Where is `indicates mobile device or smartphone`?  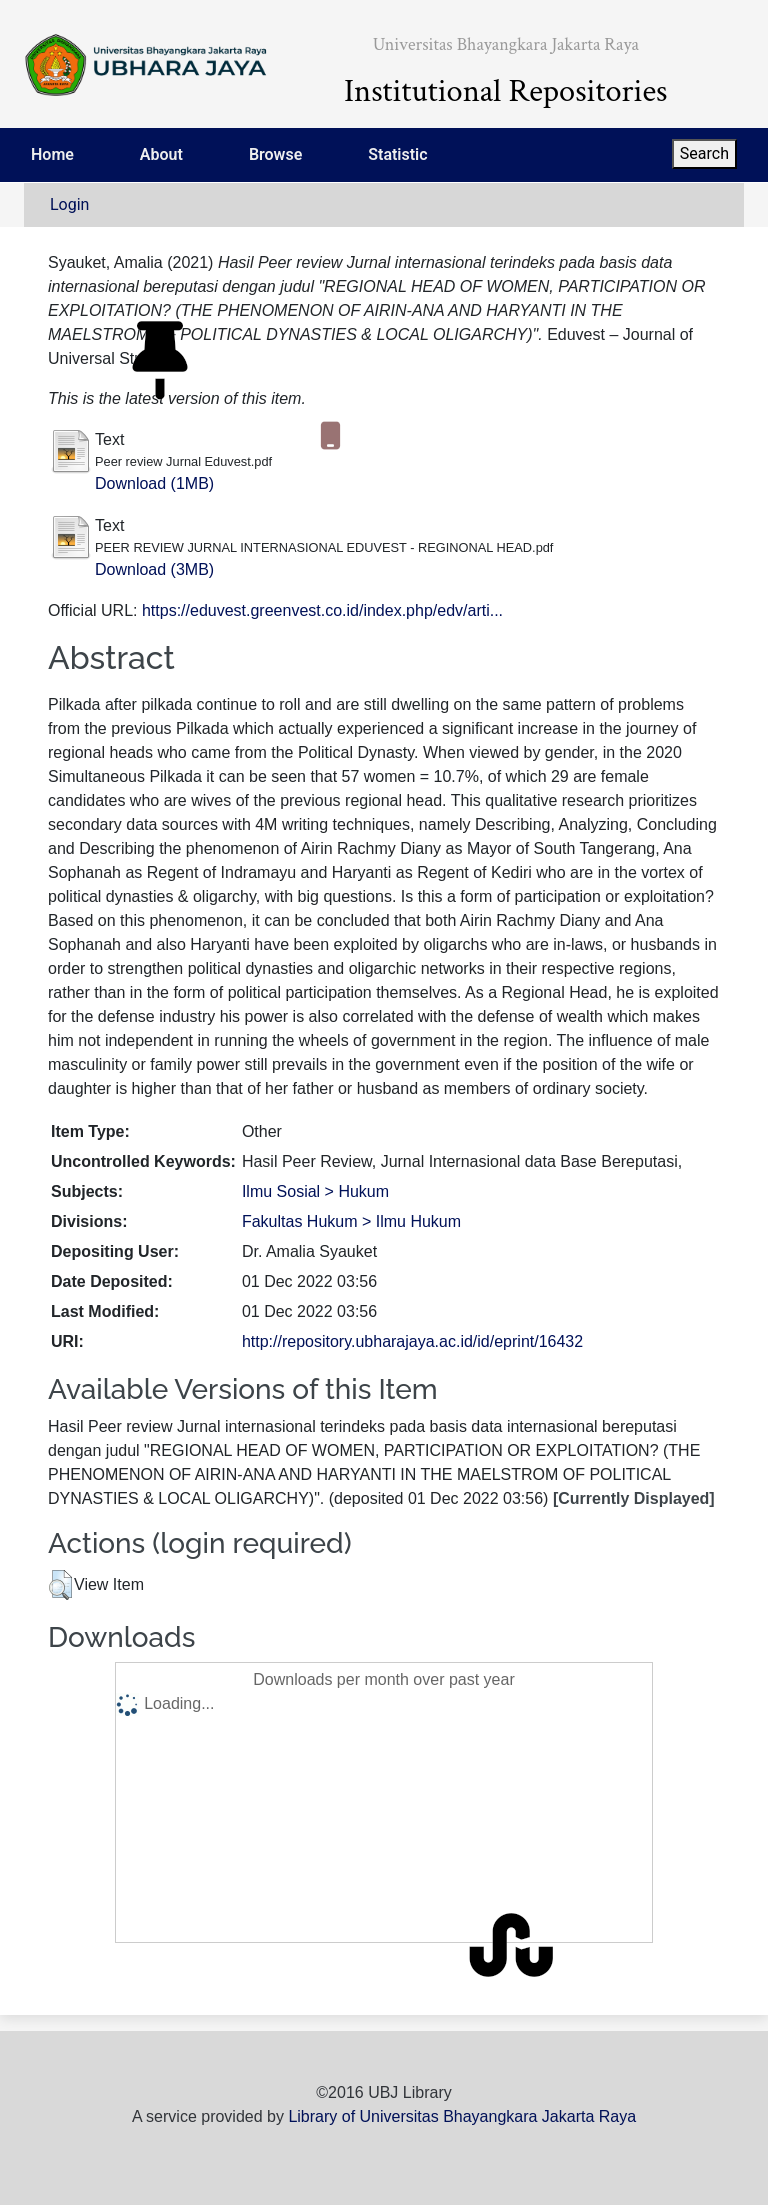
indicates mobile device or smartphone is located at coordinates (330, 435).